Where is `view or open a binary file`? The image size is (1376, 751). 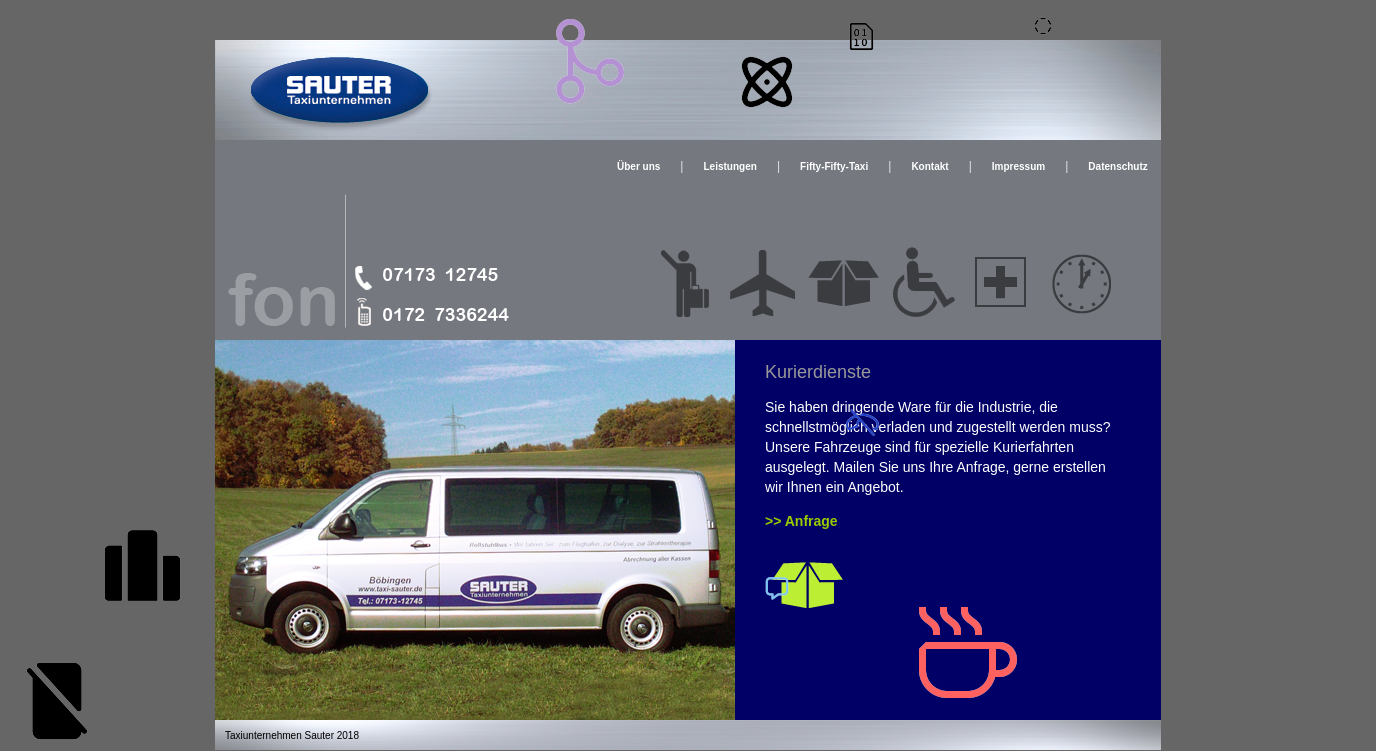 view or open a binary file is located at coordinates (861, 36).